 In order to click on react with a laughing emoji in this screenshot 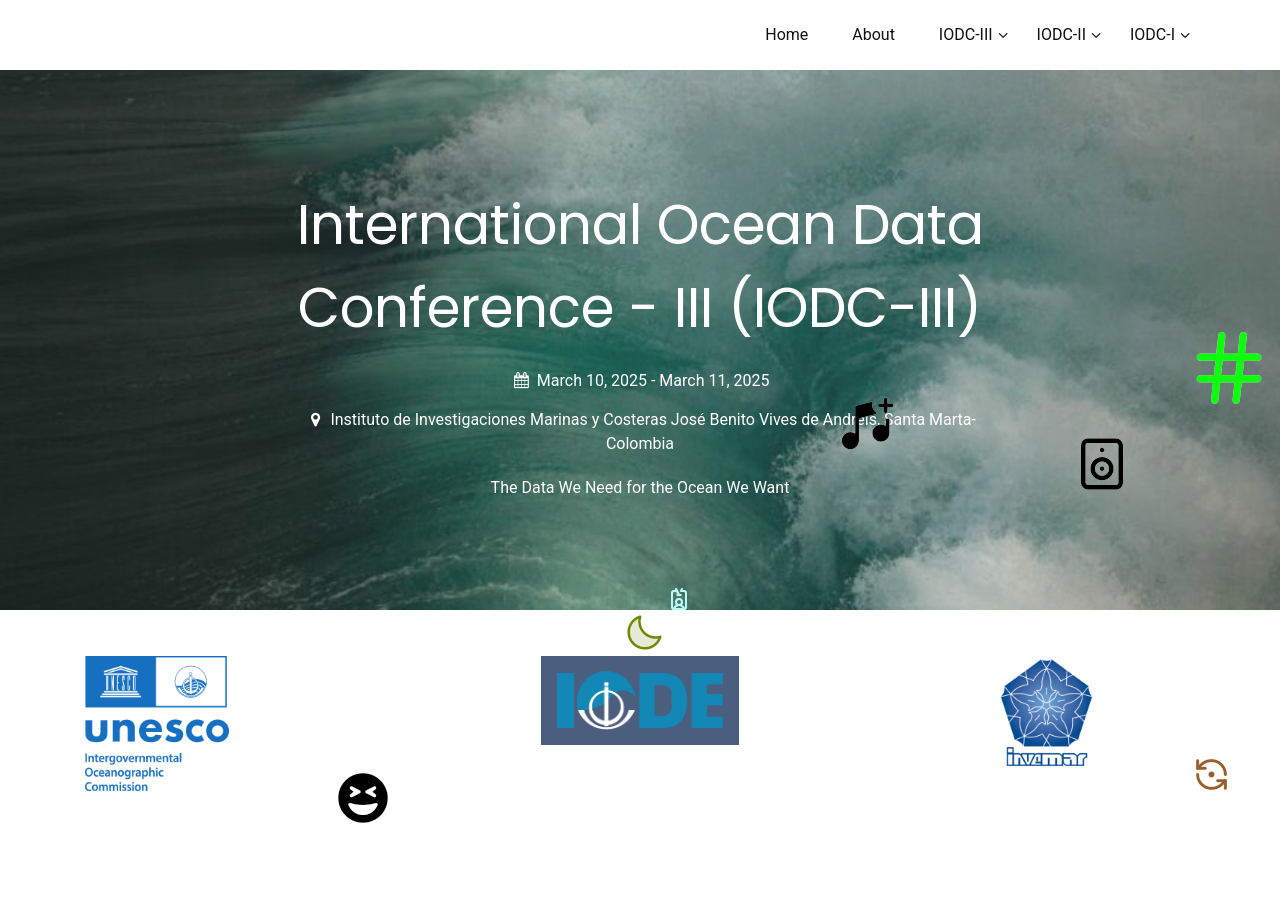, I will do `click(363, 798)`.